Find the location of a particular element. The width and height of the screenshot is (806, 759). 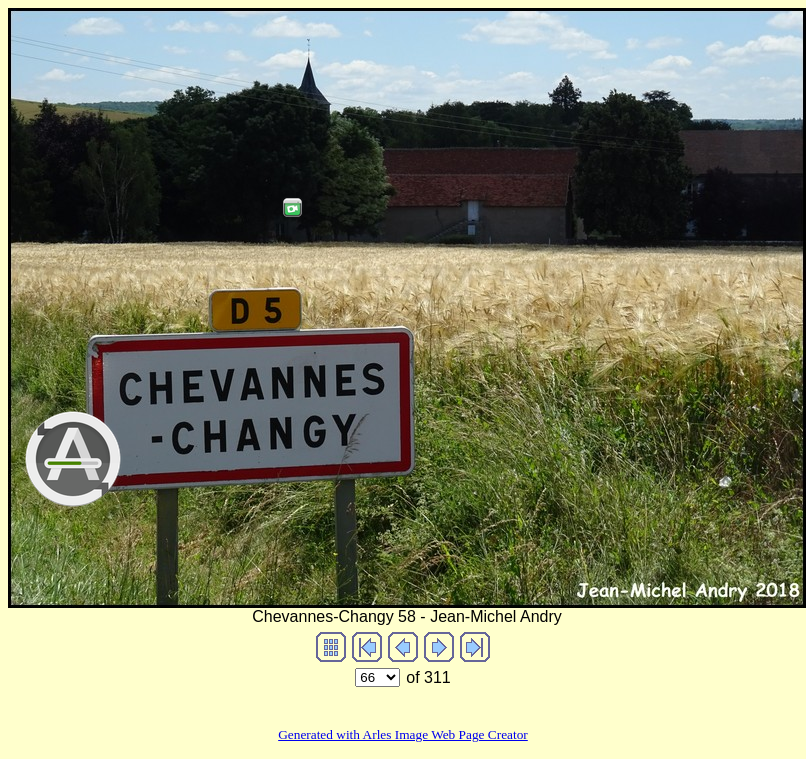

open the software update manager is located at coordinates (73, 459).